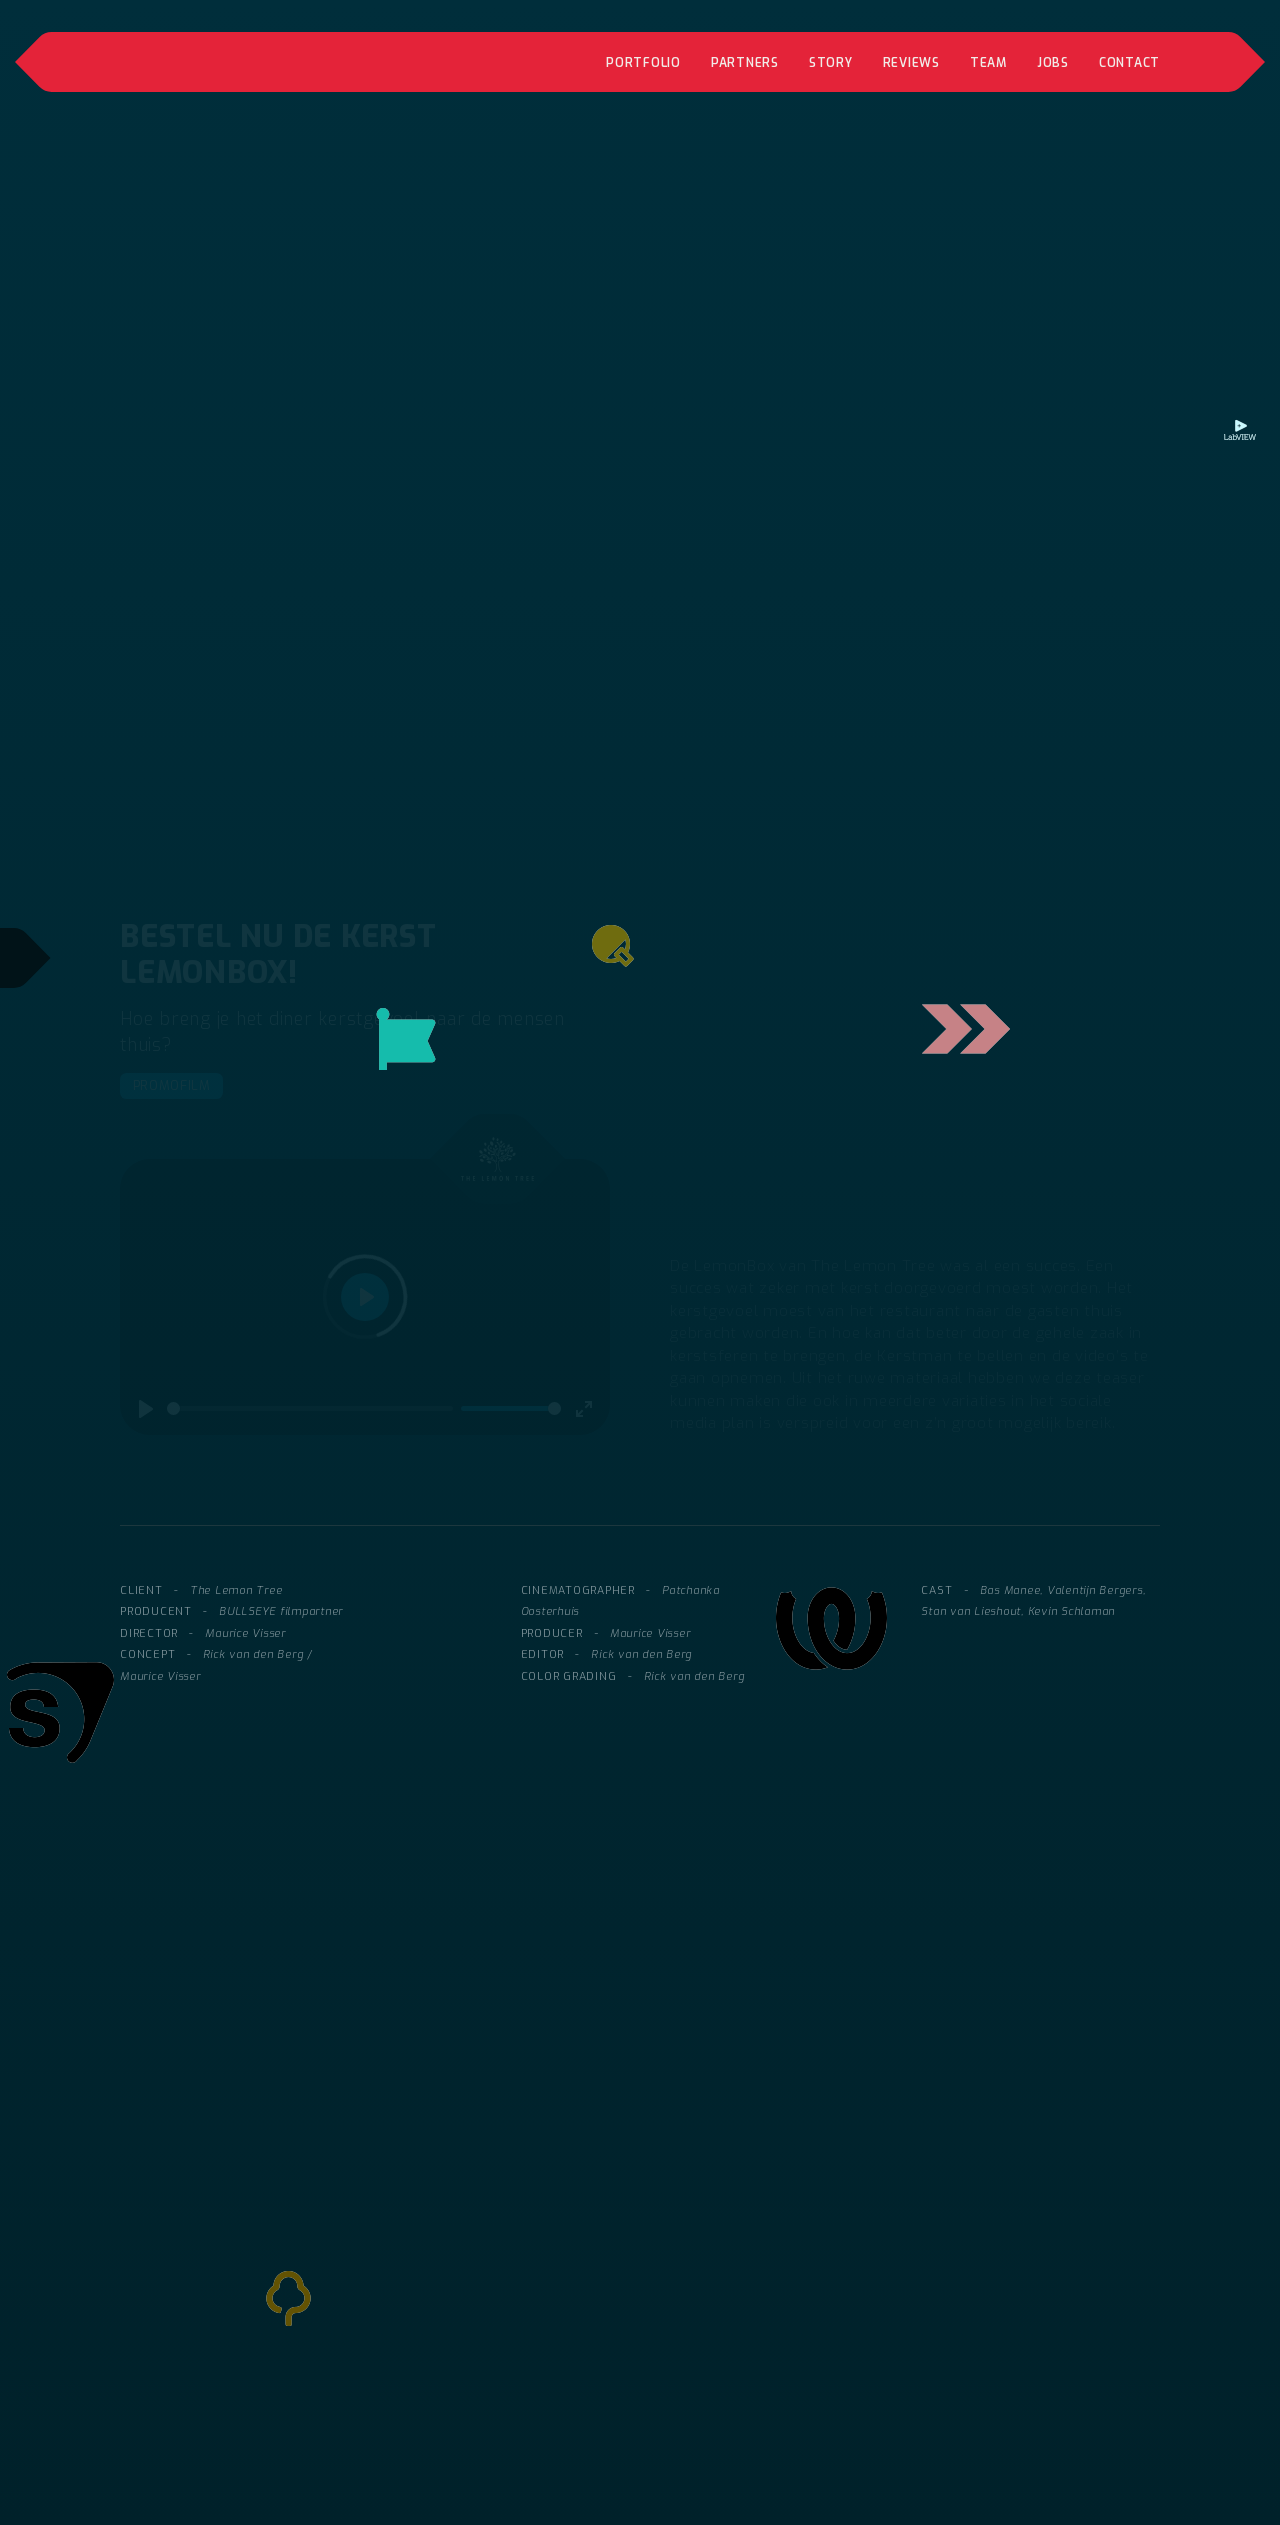 The image size is (1280, 2525). Describe the element at coordinates (966, 1029) in the screenshot. I see `inertia.js framework logo` at that location.